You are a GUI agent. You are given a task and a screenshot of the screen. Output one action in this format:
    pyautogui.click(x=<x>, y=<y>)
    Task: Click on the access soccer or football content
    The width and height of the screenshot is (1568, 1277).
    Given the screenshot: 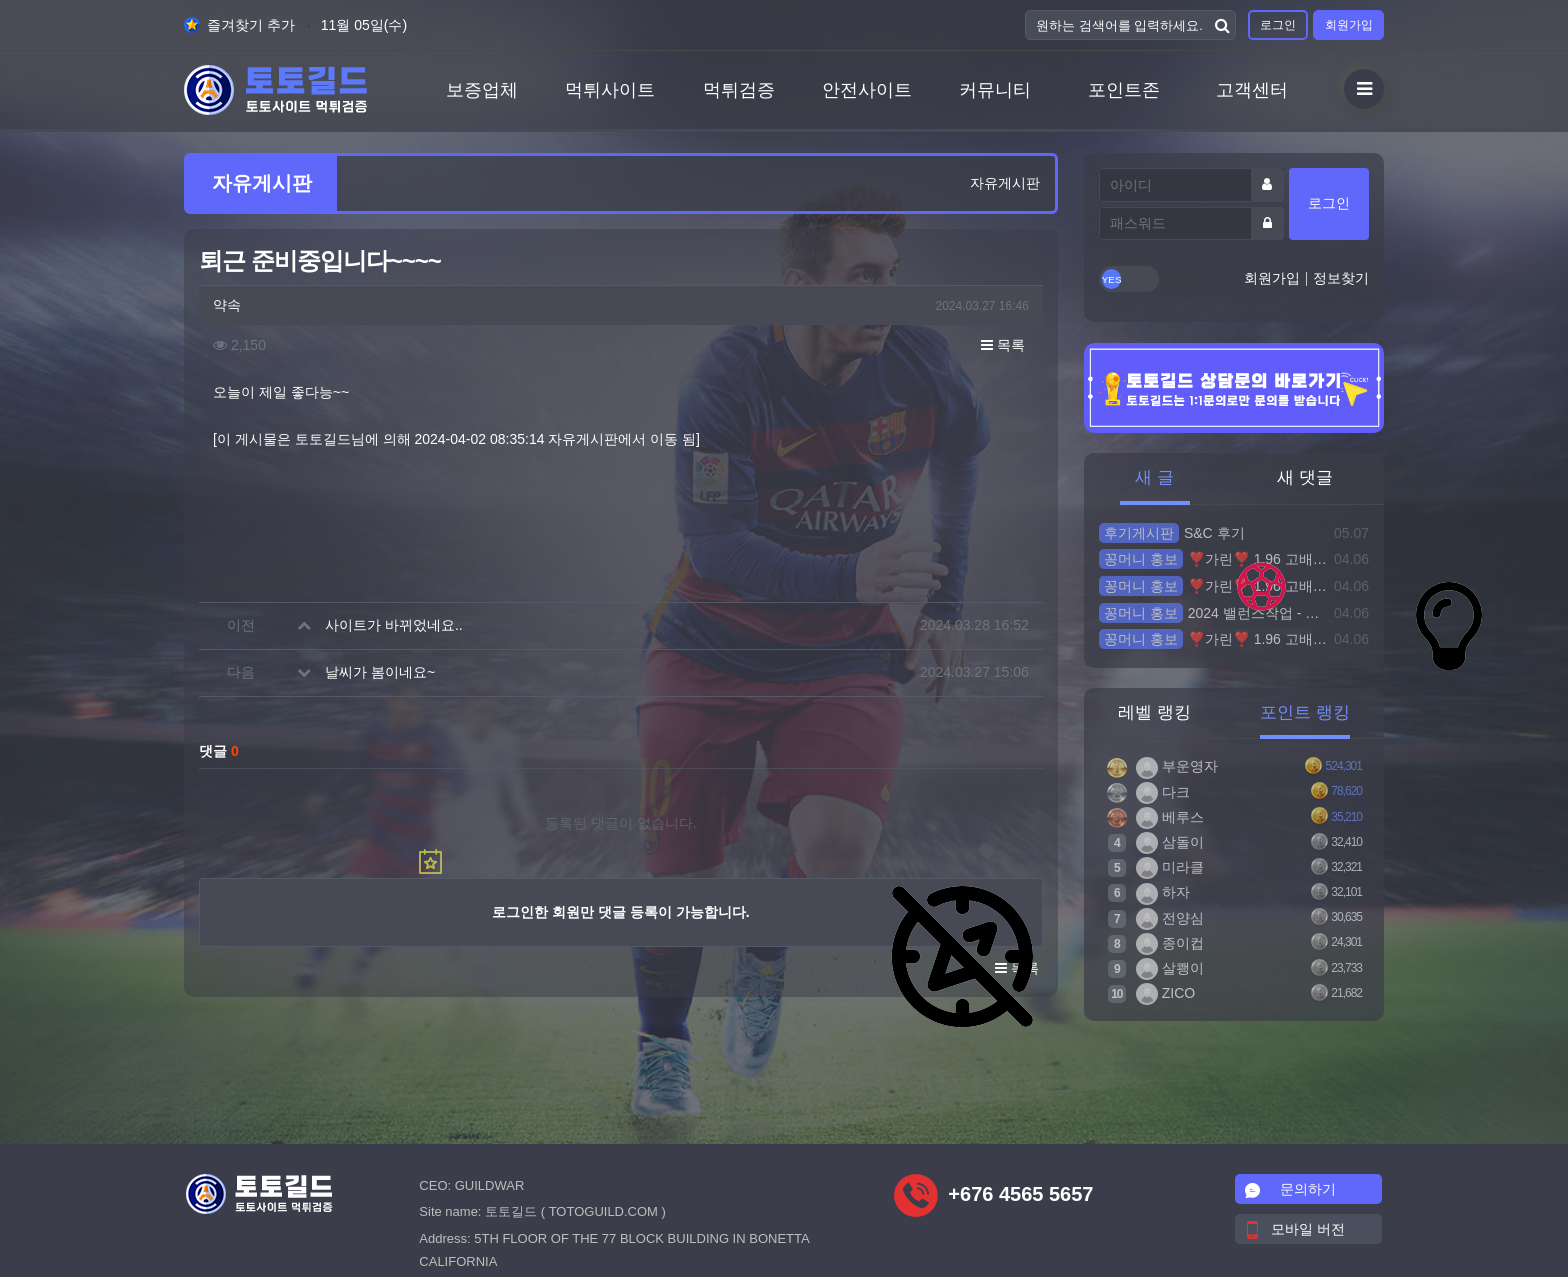 What is the action you would take?
    pyautogui.click(x=1261, y=586)
    